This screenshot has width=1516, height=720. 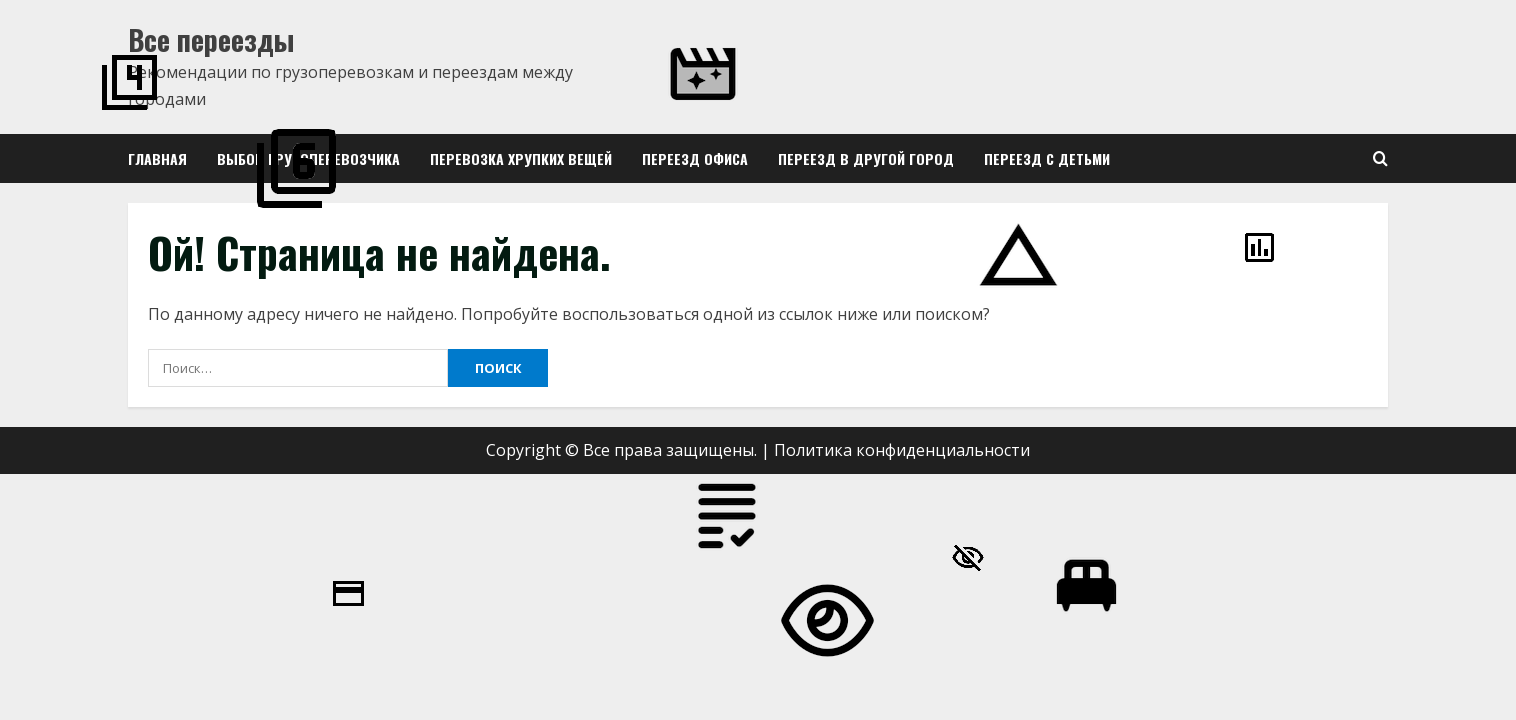 What do you see at coordinates (348, 593) in the screenshot?
I see `access payment methods` at bounding box center [348, 593].